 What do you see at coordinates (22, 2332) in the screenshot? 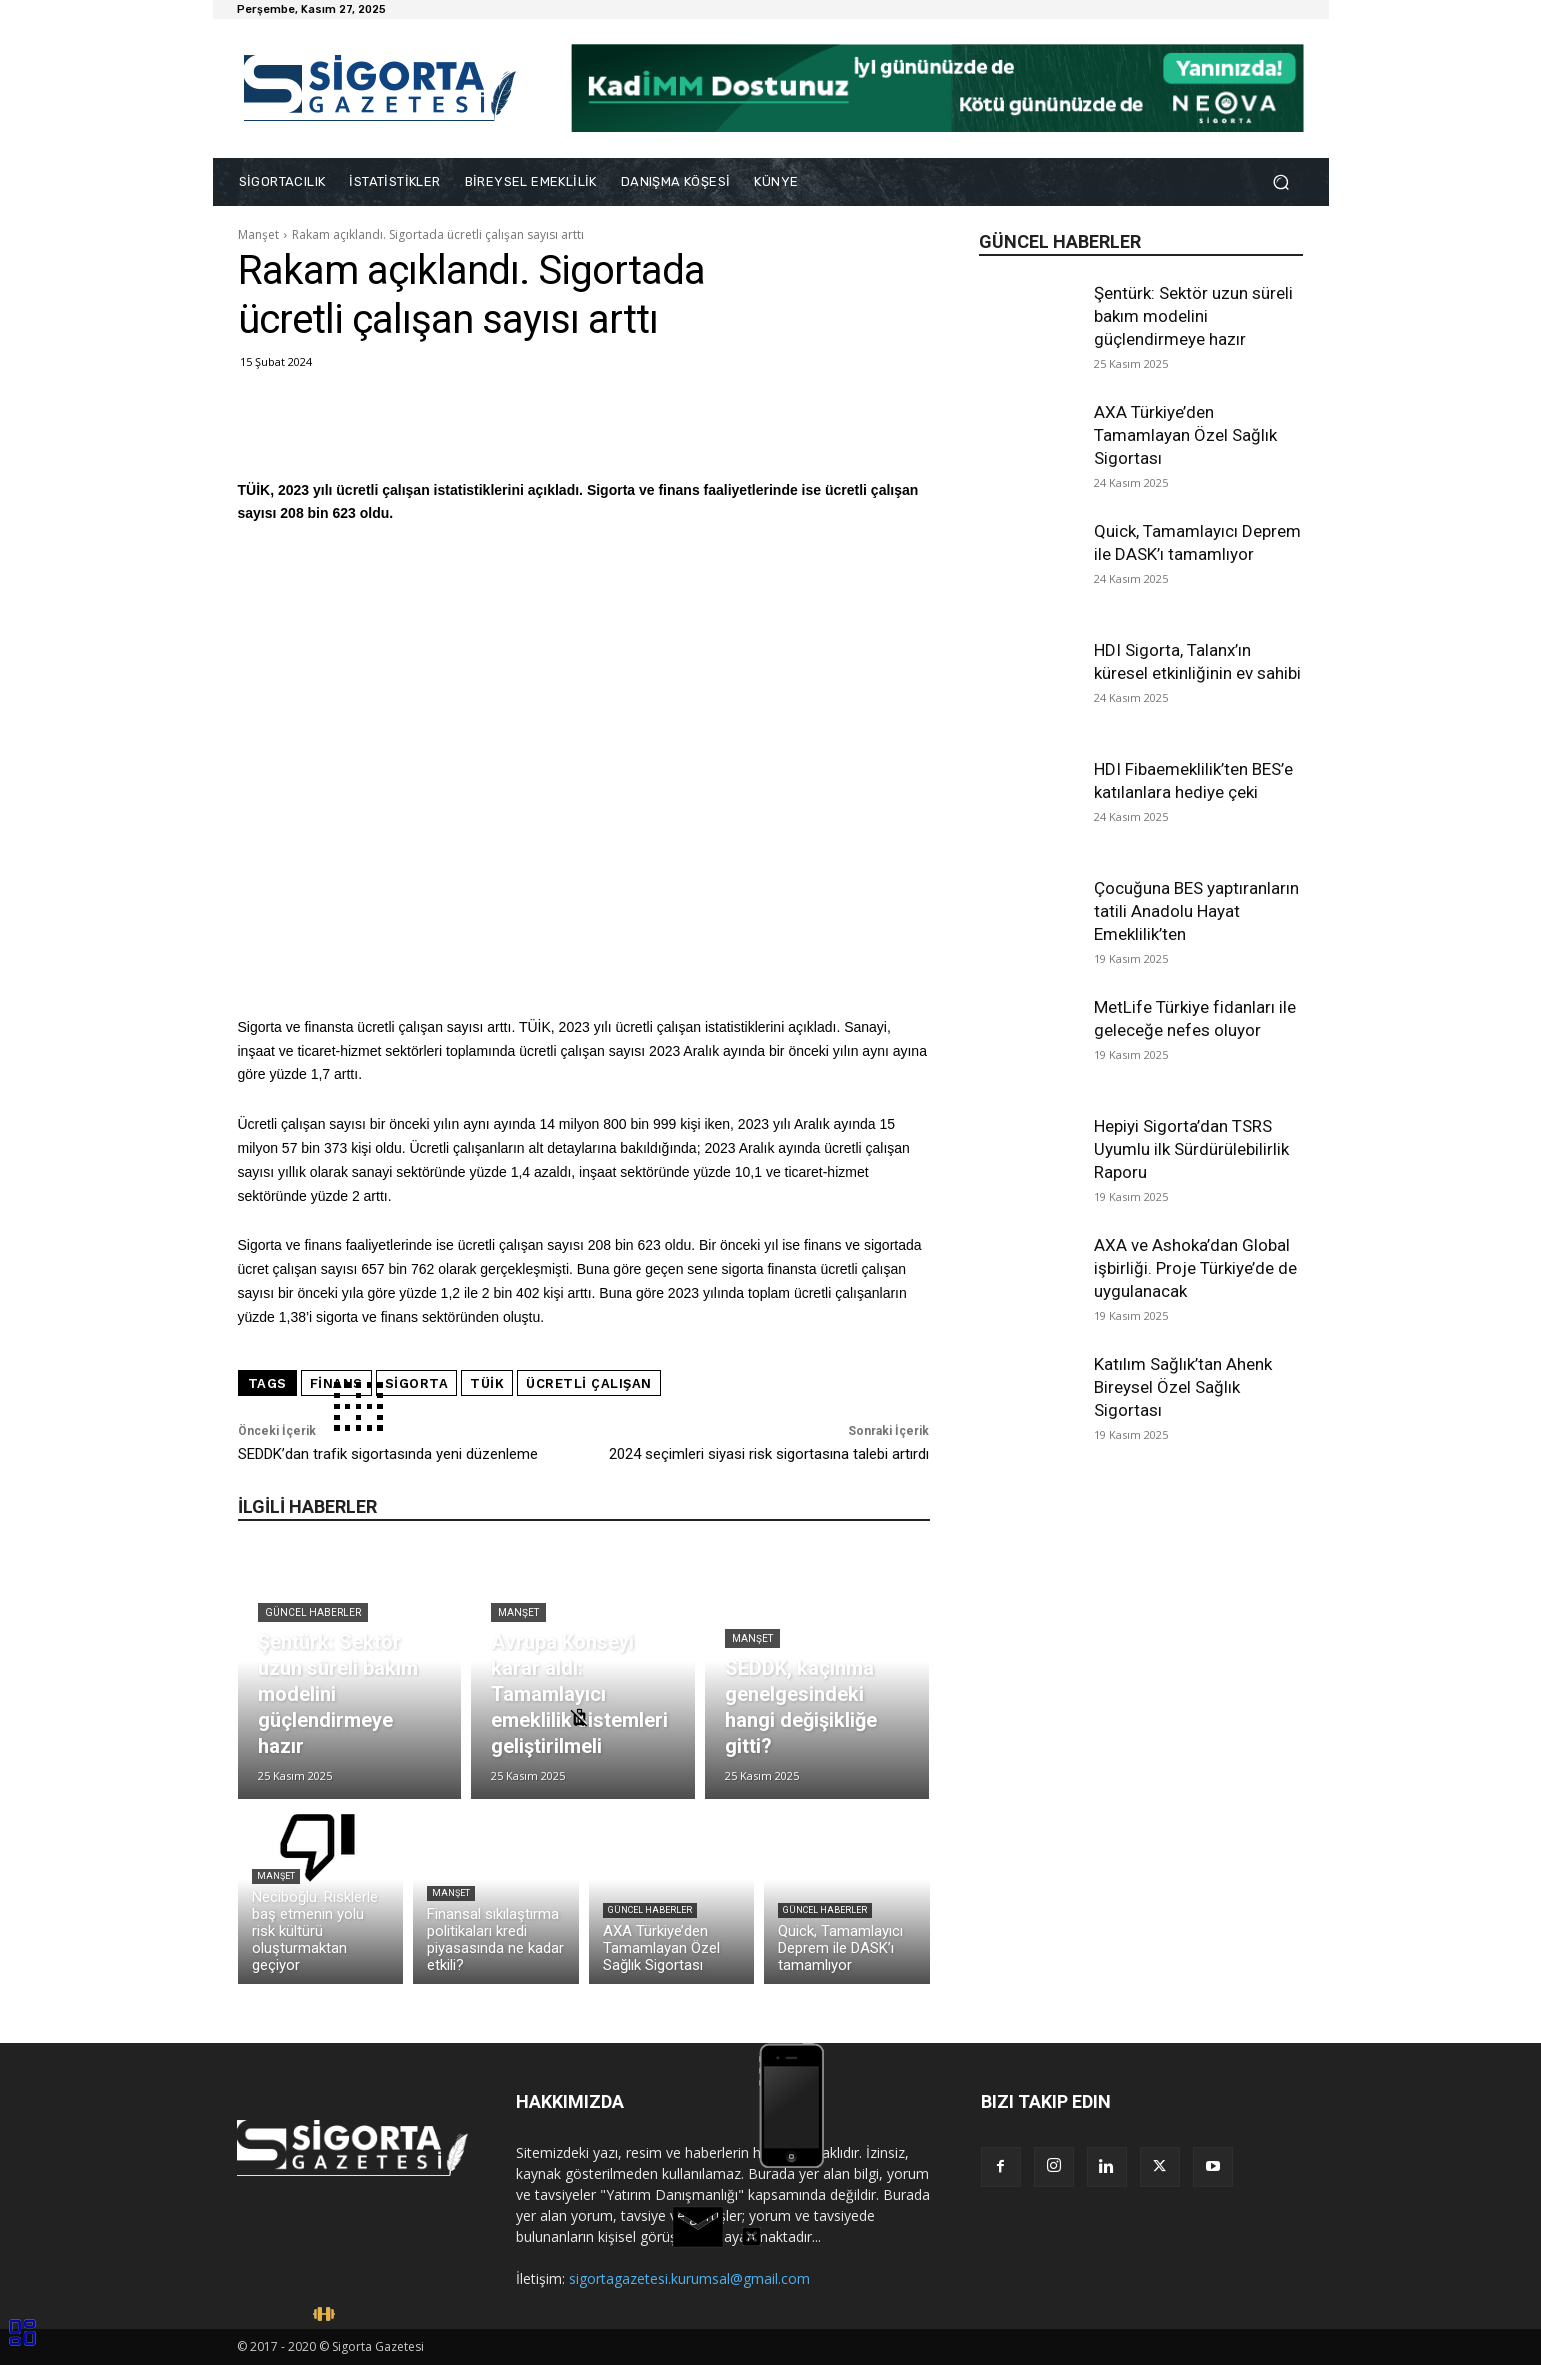
I see `open dashboard view` at bounding box center [22, 2332].